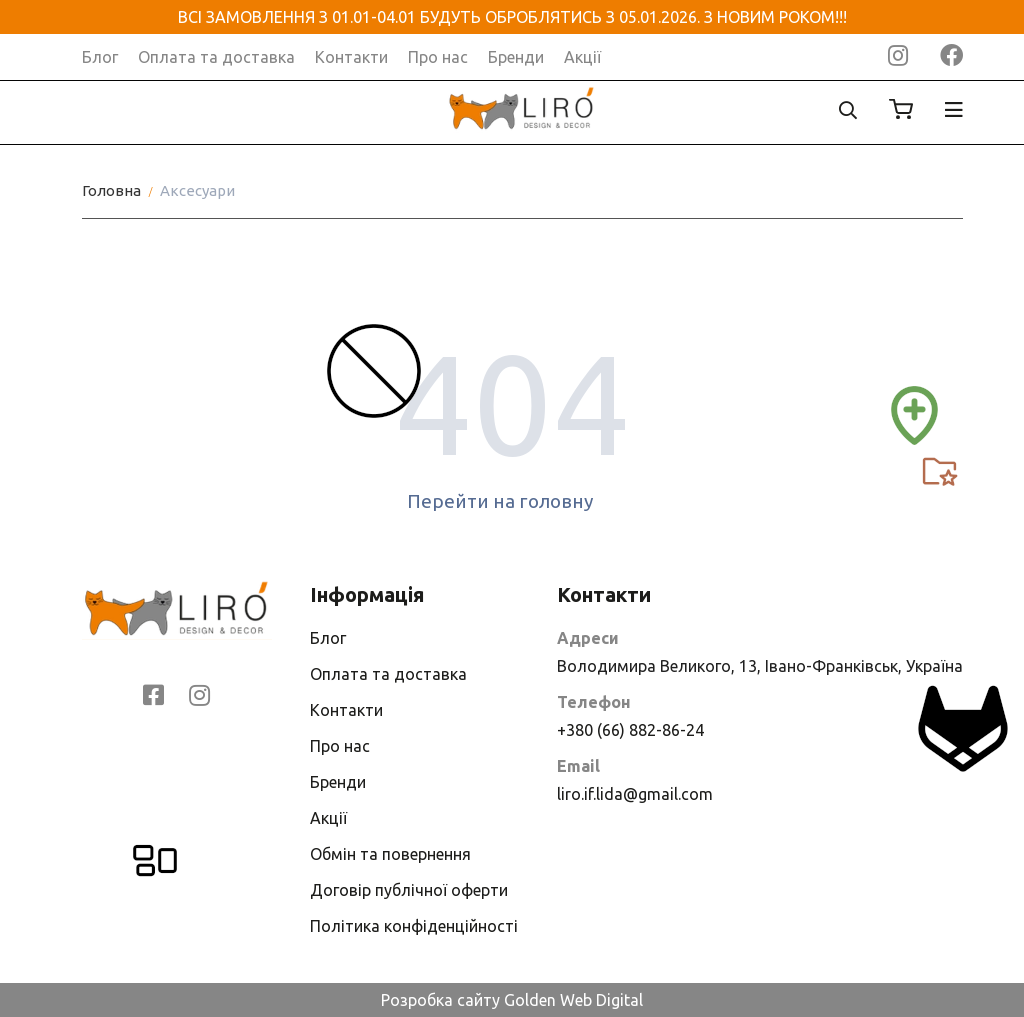 The height and width of the screenshot is (1017, 1024). What do you see at coordinates (374, 371) in the screenshot?
I see `indicates a prohibited or blocked action` at bounding box center [374, 371].